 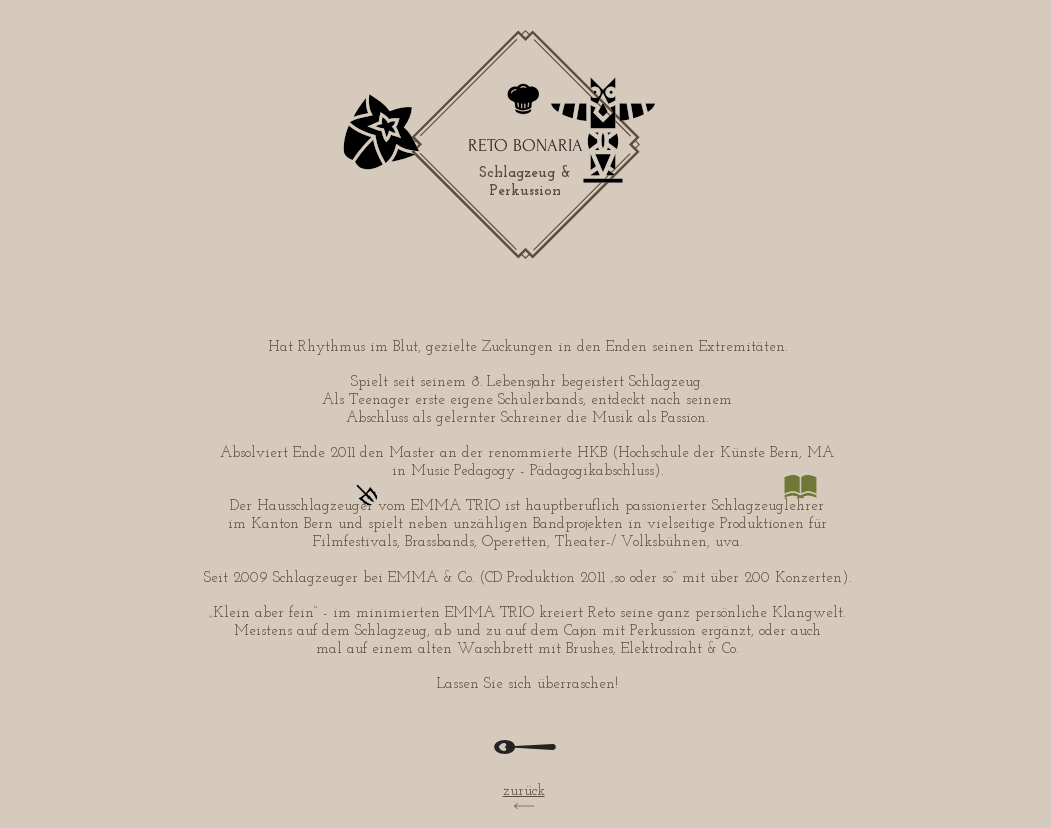 What do you see at coordinates (603, 130) in the screenshot?
I see `access tribal or cultural game content` at bounding box center [603, 130].